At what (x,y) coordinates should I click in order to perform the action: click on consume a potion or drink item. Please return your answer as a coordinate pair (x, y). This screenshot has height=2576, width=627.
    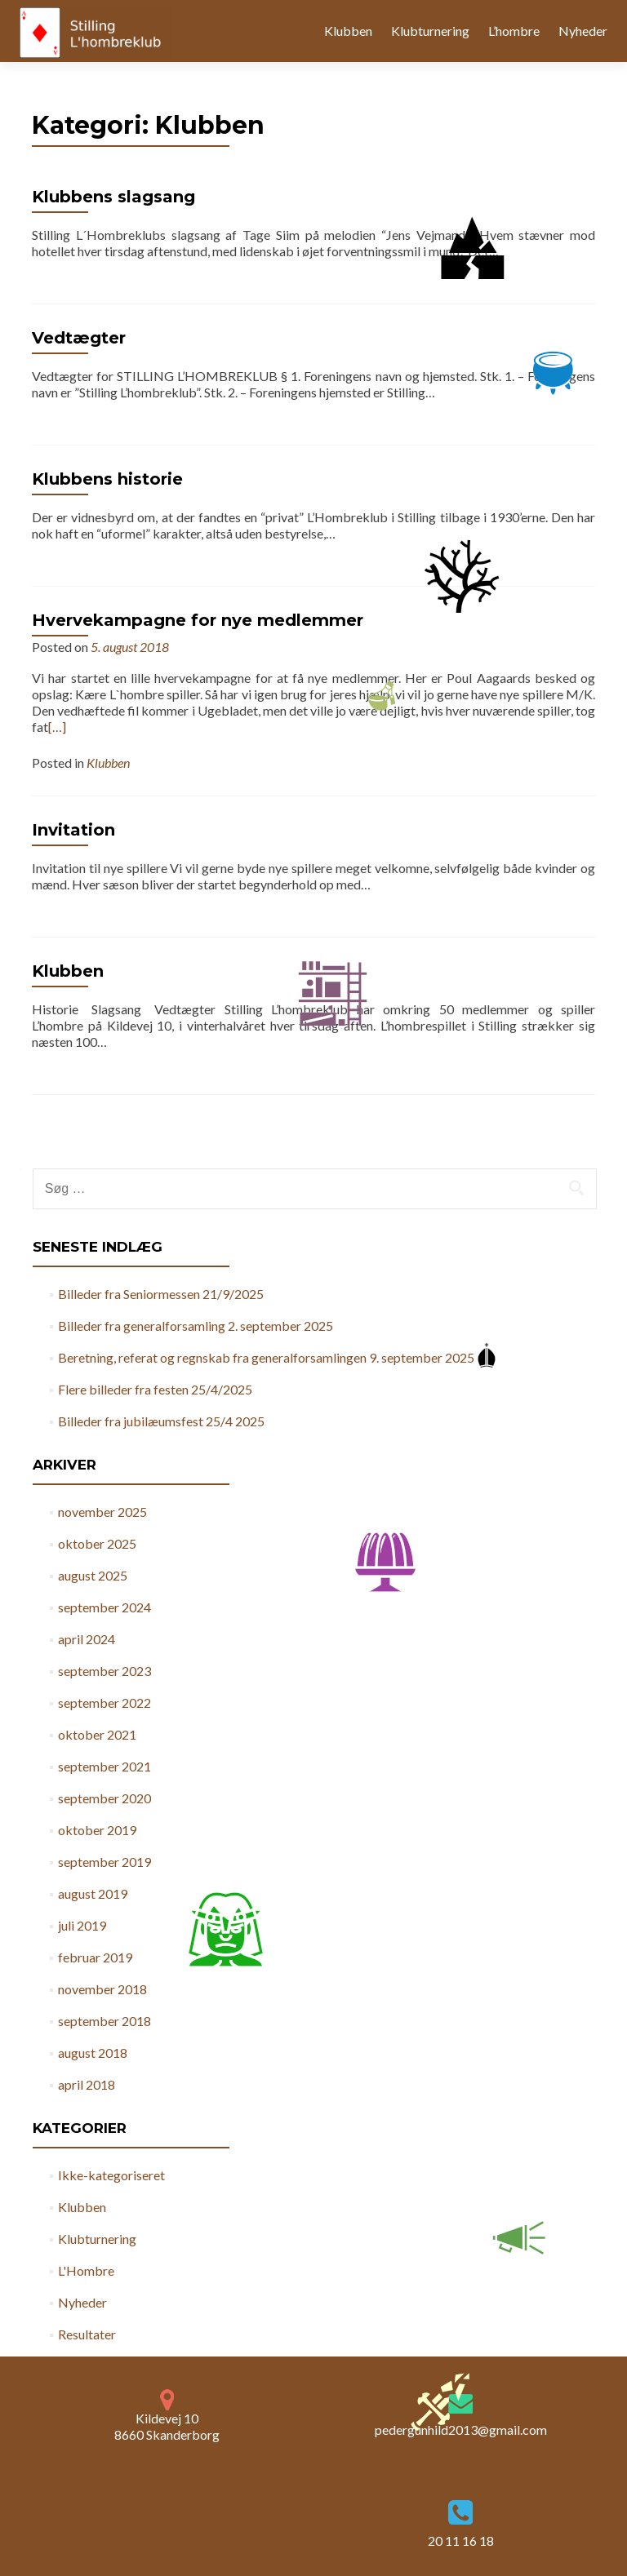
    Looking at the image, I should click on (381, 695).